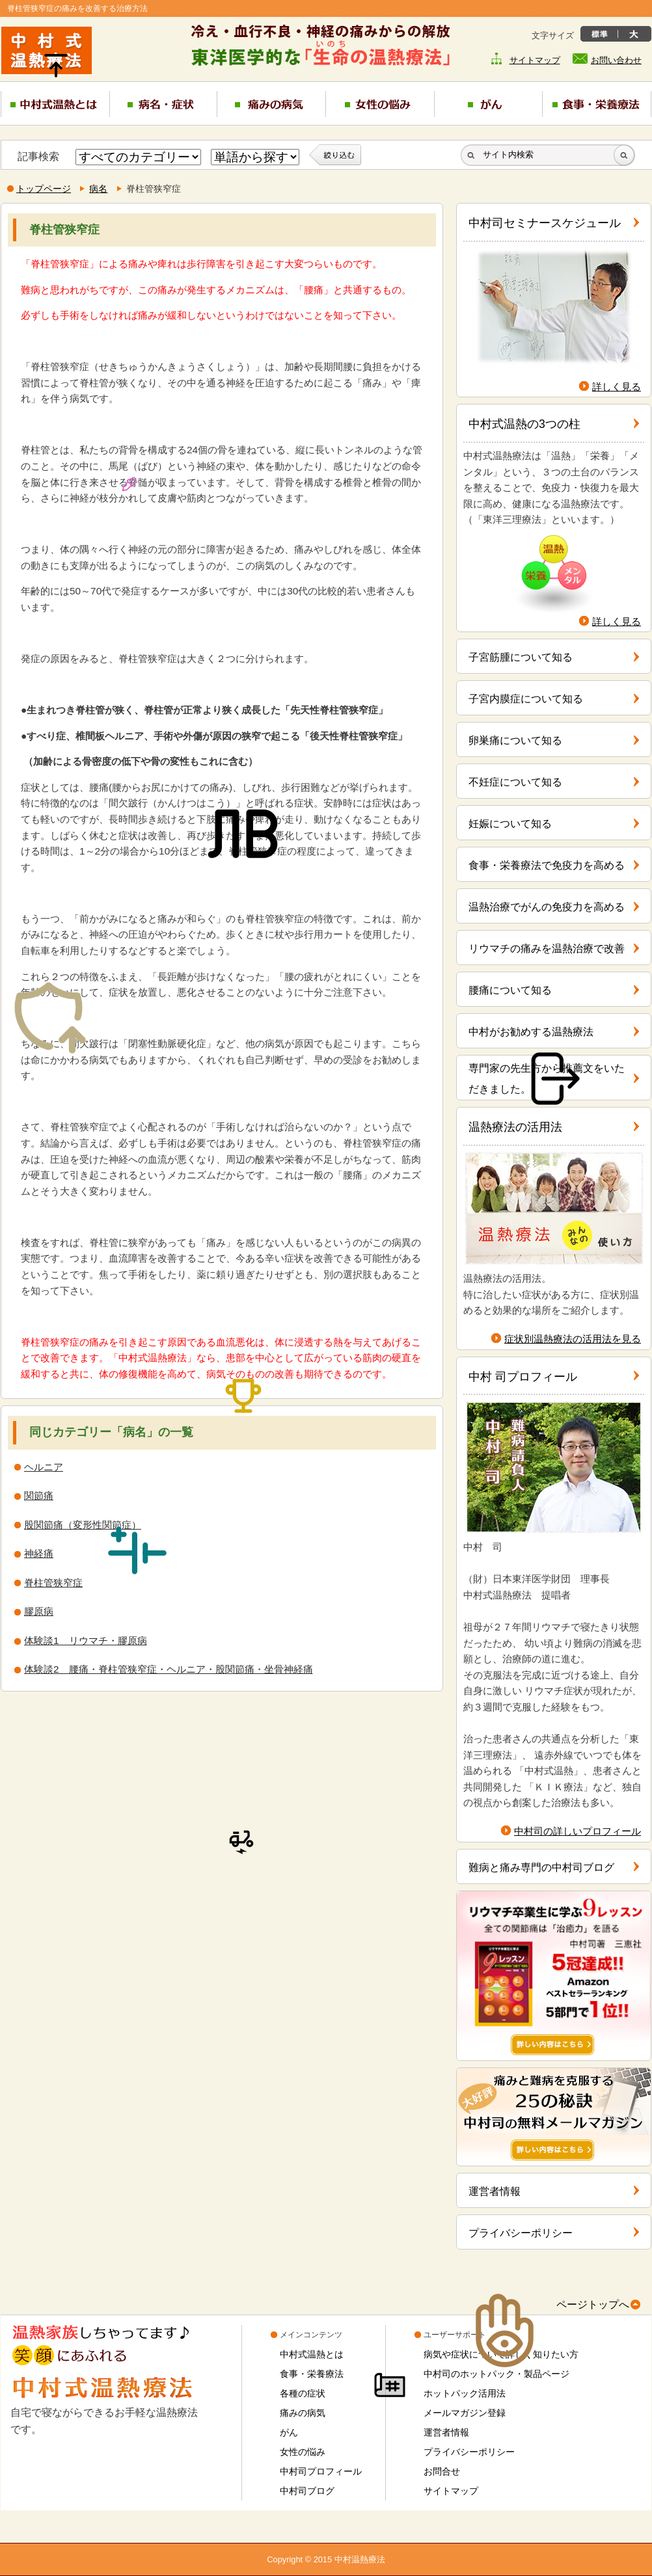 The height and width of the screenshot is (2576, 652). I want to click on add a new cell to the circuit diagram, so click(137, 1553).